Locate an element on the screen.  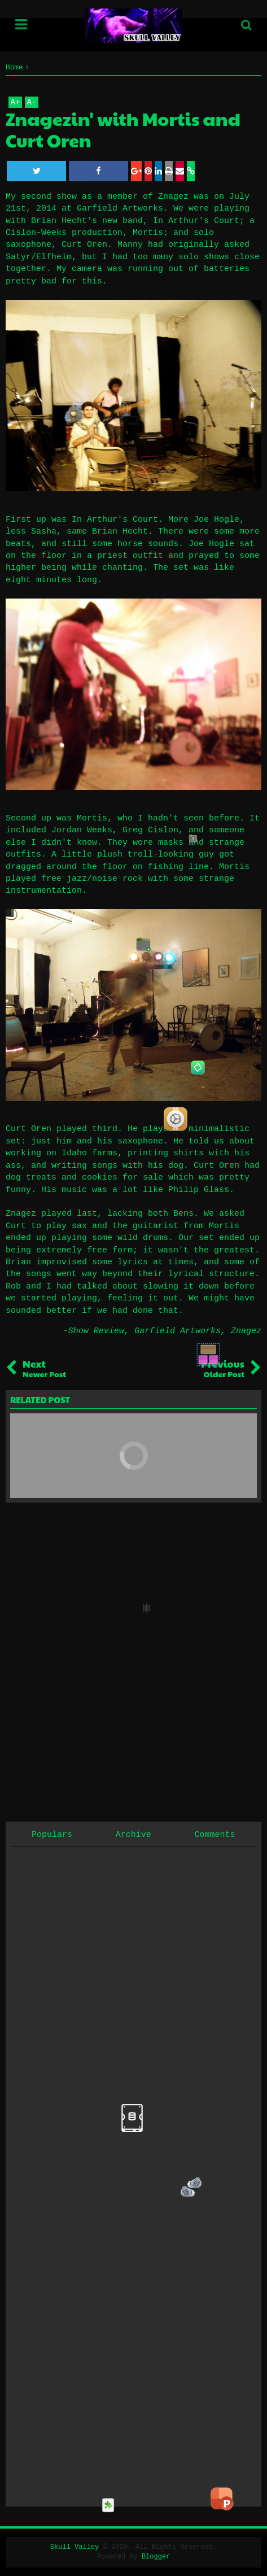
view connected iPhone in sidebar is located at coordinates (146, 1608).